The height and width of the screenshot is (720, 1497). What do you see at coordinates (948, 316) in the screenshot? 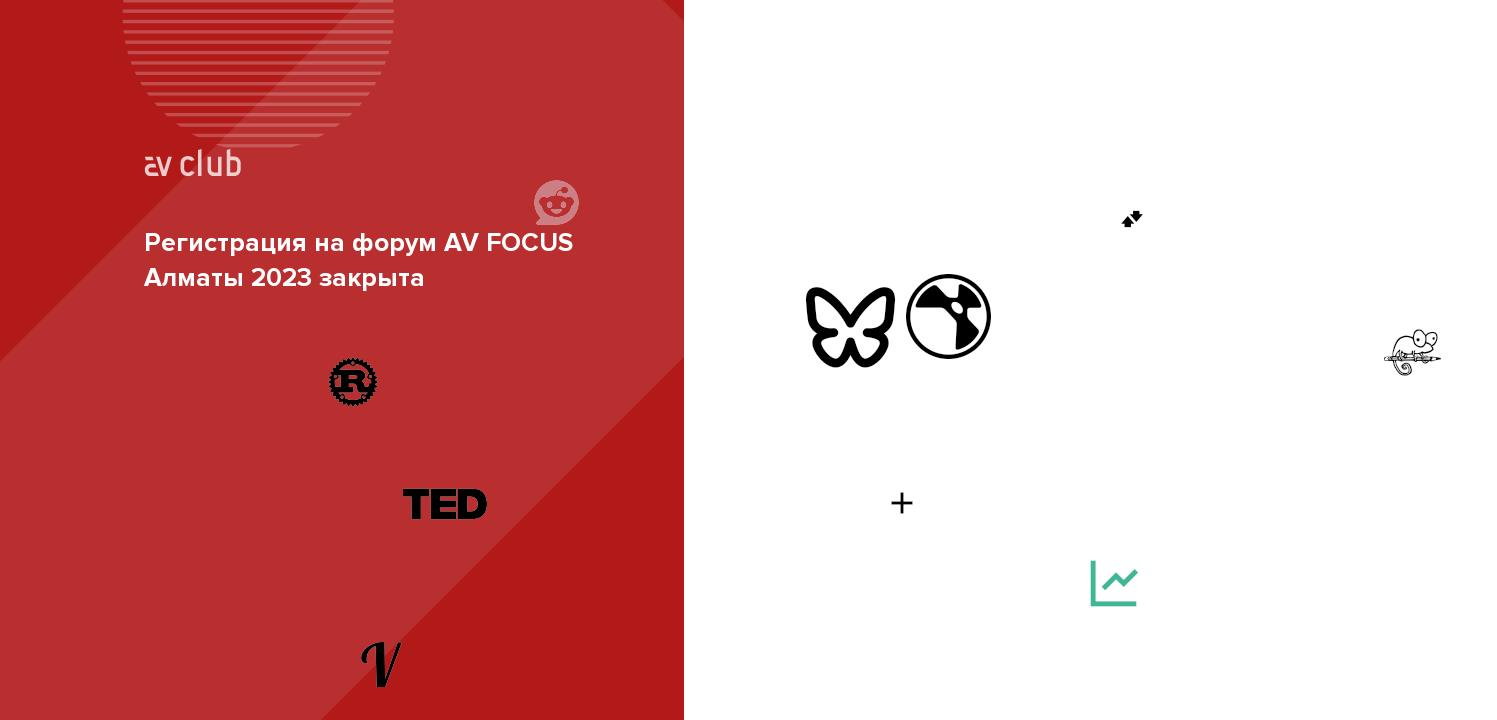
I see `open Nuke compositing software` at bounding box center [948, 316].